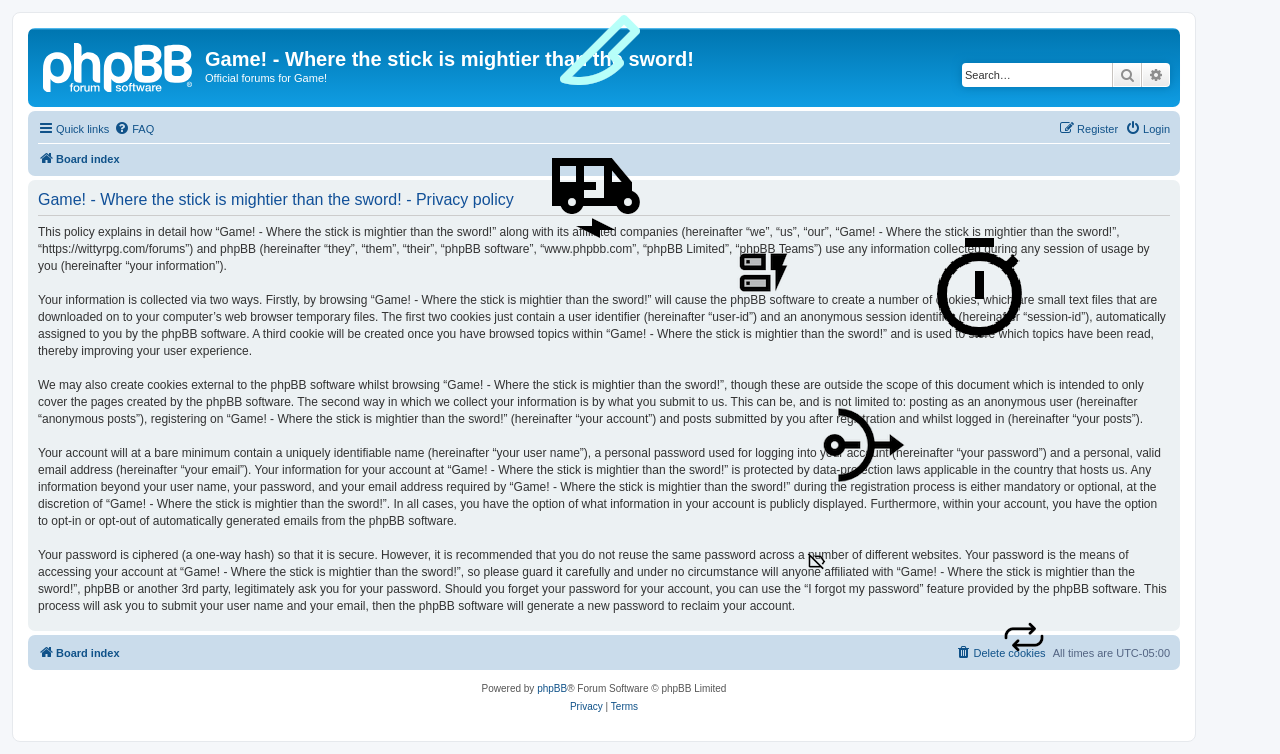 The image size is (1280, 754). What do you see at coordinates (1024, 637) in the screenshot?
I see `enable repeat mode for playback` at bounding box center [1024, 637].